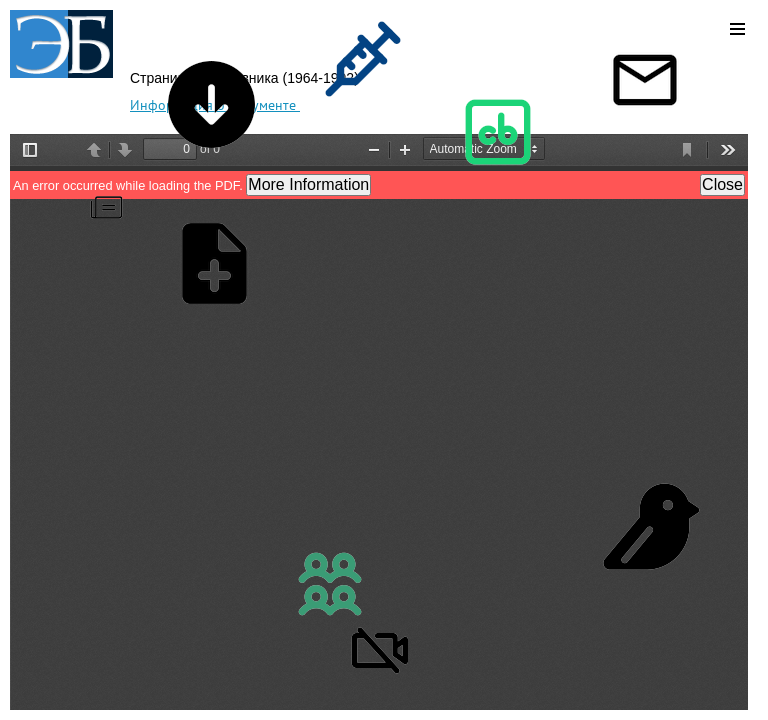 This screenshot has height=720, width=768. I want to click on visit crunchbase company profile, so click(498, 132).